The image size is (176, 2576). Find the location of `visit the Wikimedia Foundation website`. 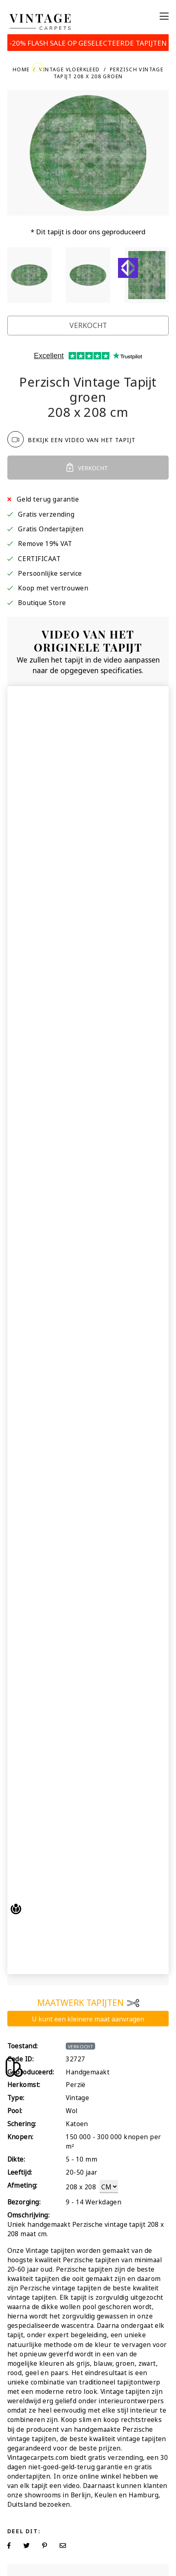

visit the Wikimedia Foundation website is located at coordinates (16, 1909).